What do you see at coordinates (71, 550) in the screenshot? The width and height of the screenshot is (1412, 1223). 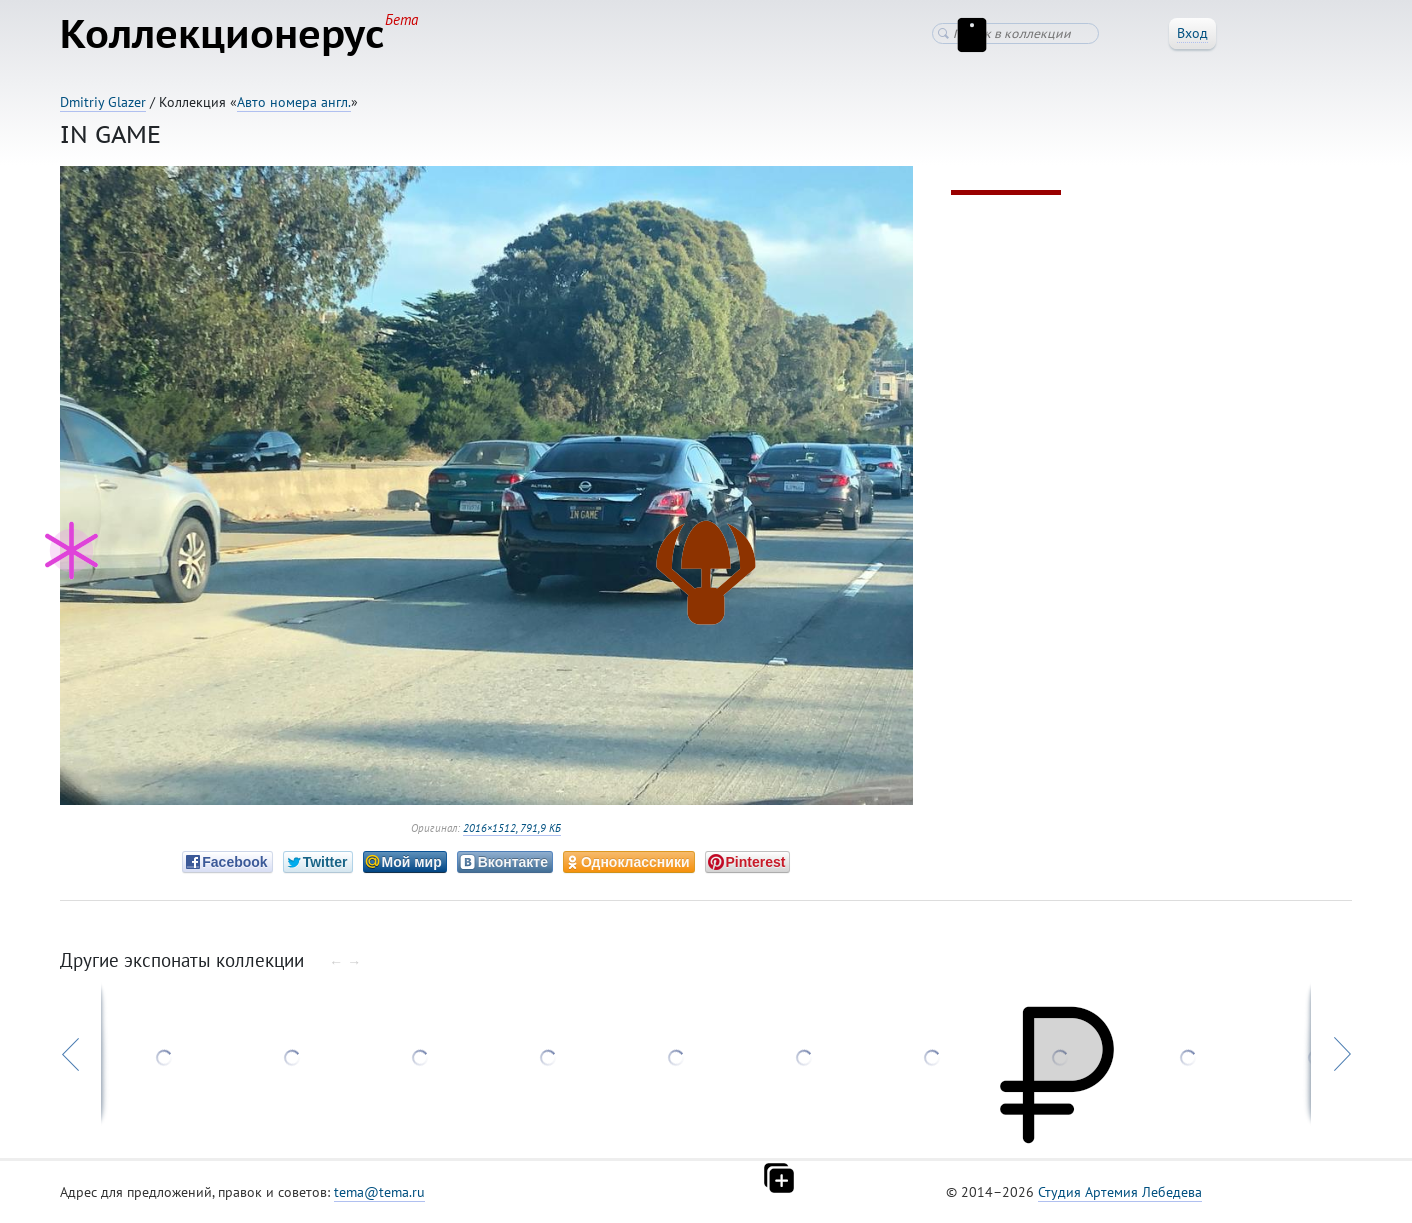 I see `indicates a required field in a form` at bounding box center [71, 550].